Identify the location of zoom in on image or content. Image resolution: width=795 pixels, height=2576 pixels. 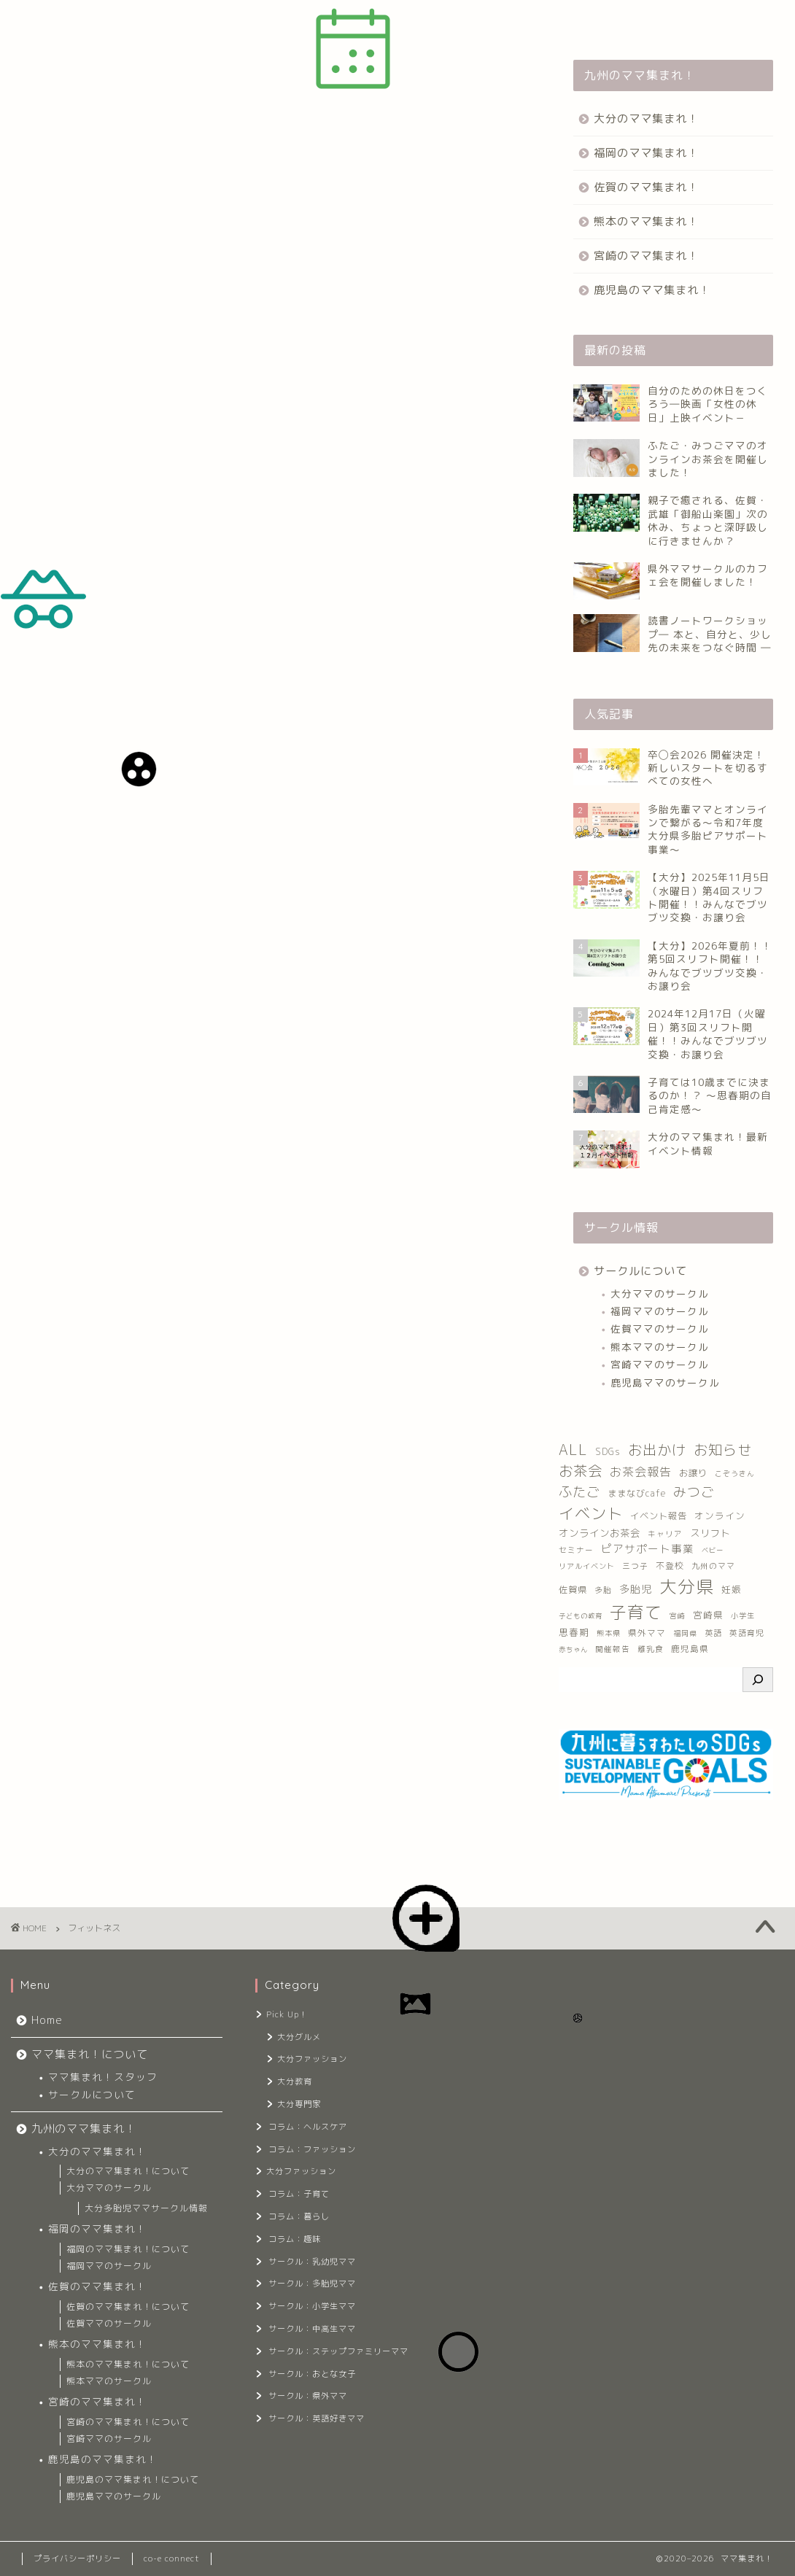
(426, 1918).